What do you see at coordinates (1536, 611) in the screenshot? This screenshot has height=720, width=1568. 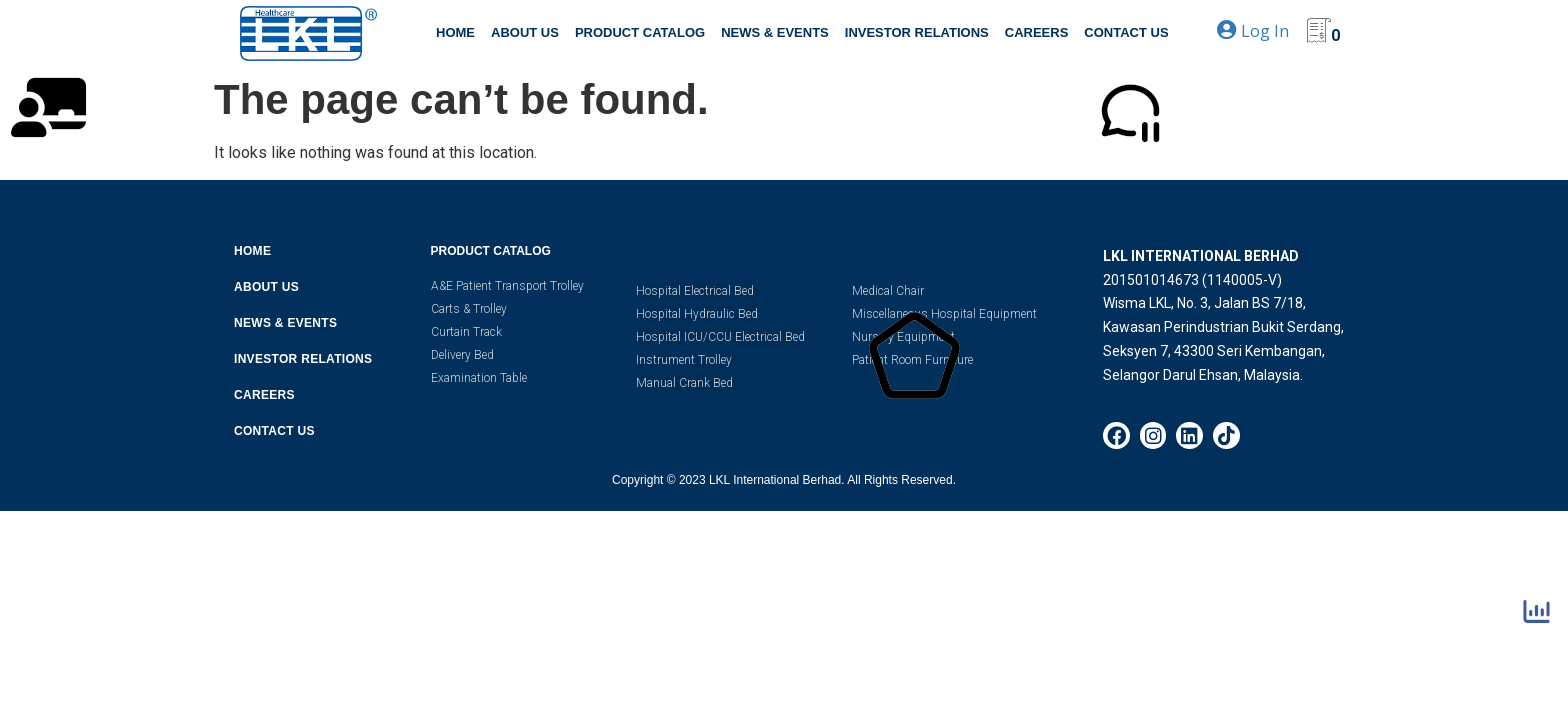 I see `view analytics or statistics` at bounding box center [1536, 611].